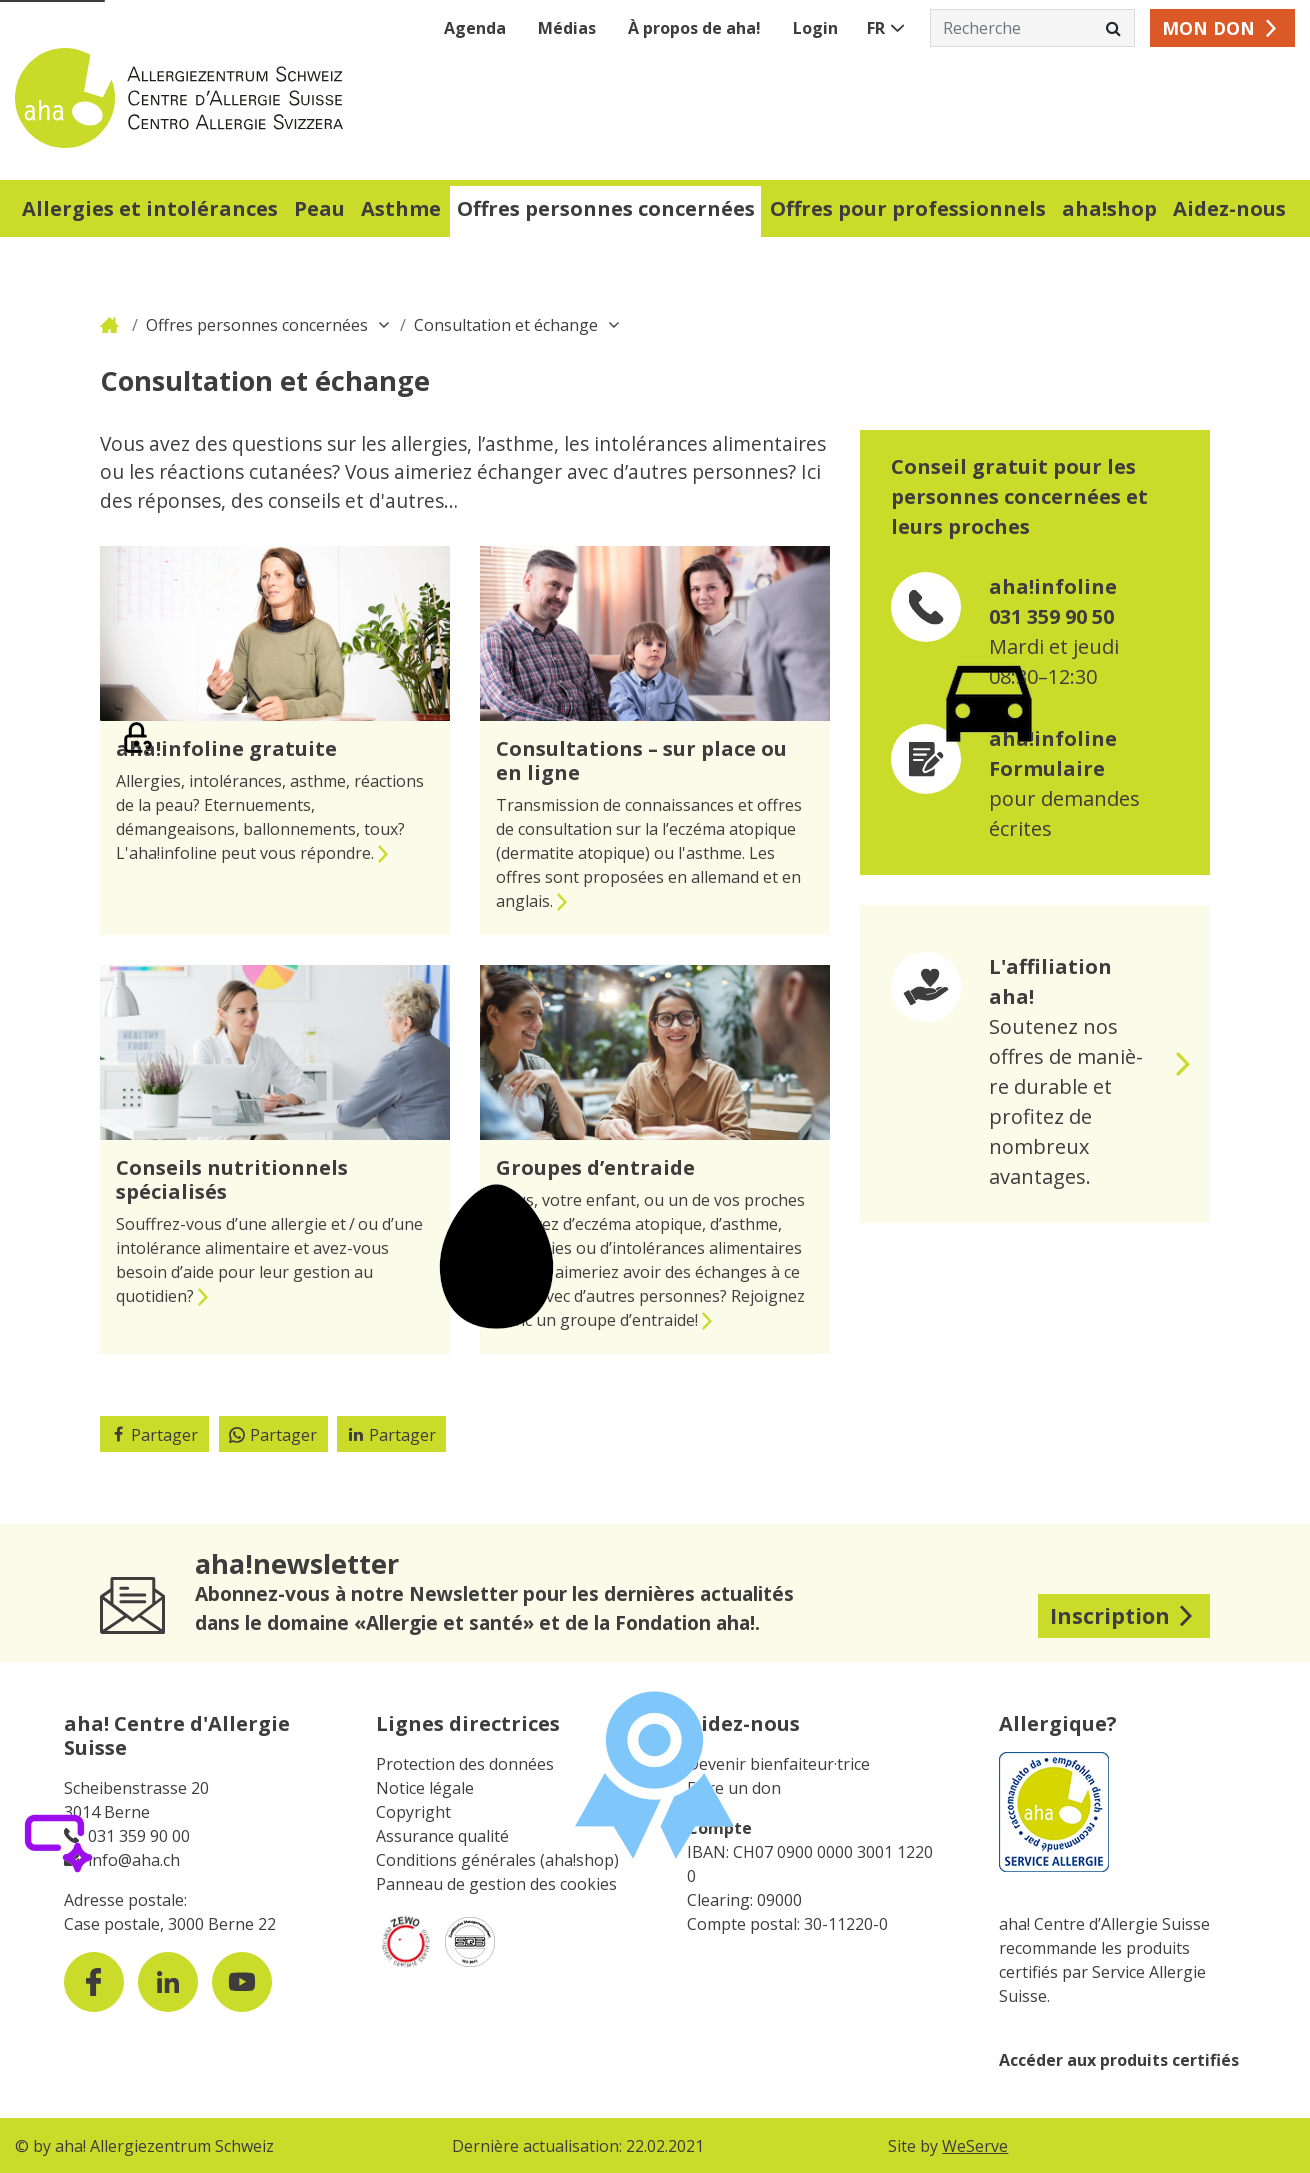  Describe the element at coordinates (136, 737) in the screenshot. I see `view security or password help` at that location.